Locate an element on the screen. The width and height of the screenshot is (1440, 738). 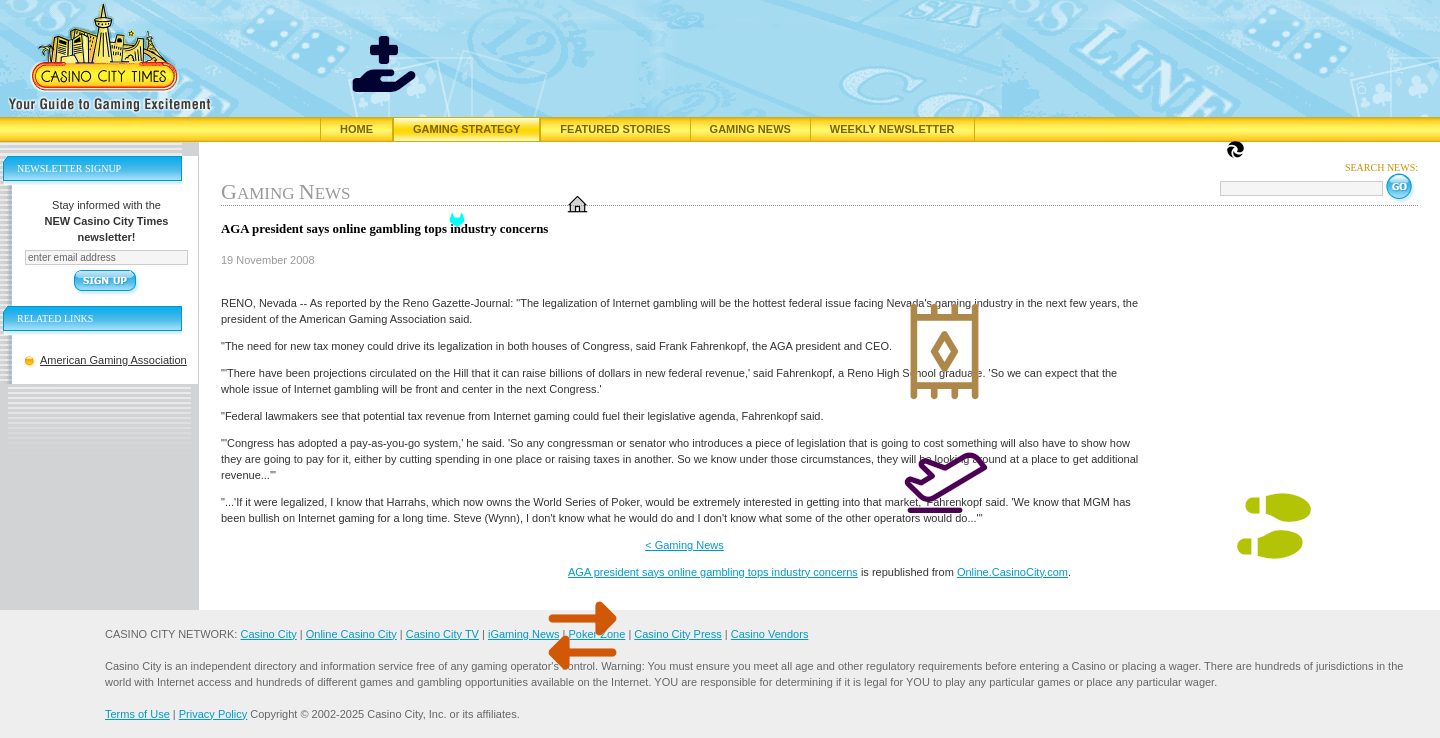
flight departure status indicator is located at coordinates (946, 480).